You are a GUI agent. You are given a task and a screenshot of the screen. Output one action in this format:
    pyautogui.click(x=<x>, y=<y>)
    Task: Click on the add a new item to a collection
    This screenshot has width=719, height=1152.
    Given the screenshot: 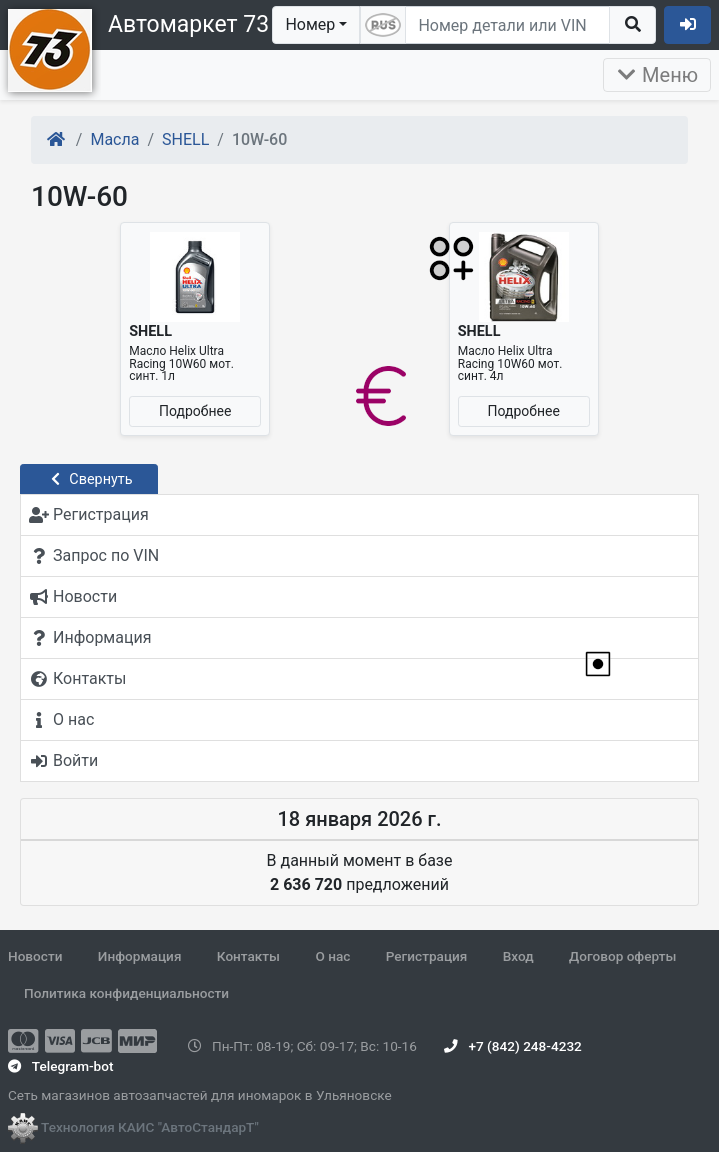 What is the action you would take?
    pyautogui.click(x=451, y=258)
    